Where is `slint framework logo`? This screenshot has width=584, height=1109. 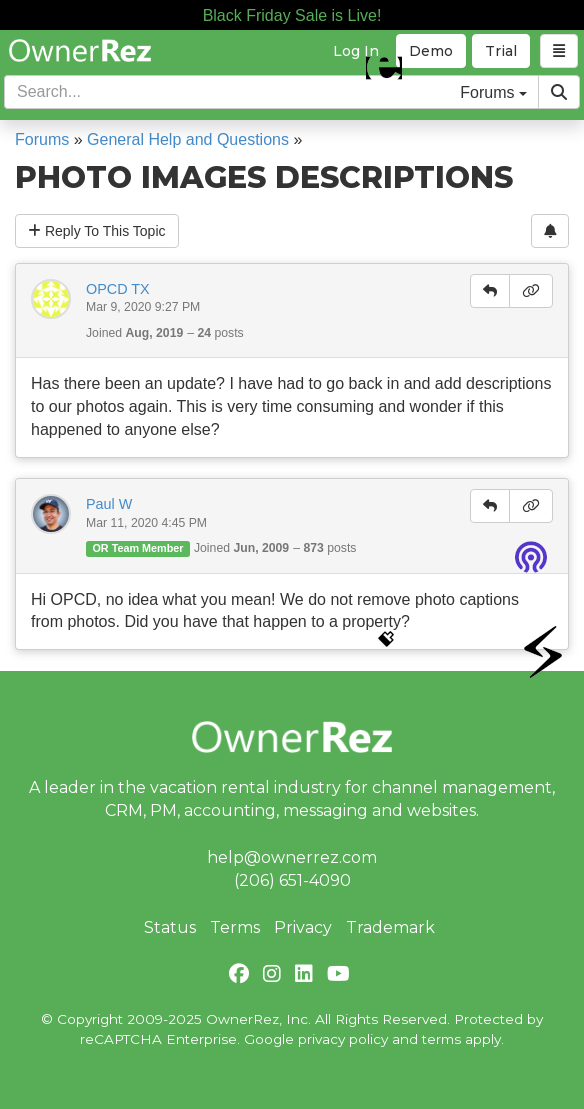 slint framework logo is located at coordinates (543, 652).